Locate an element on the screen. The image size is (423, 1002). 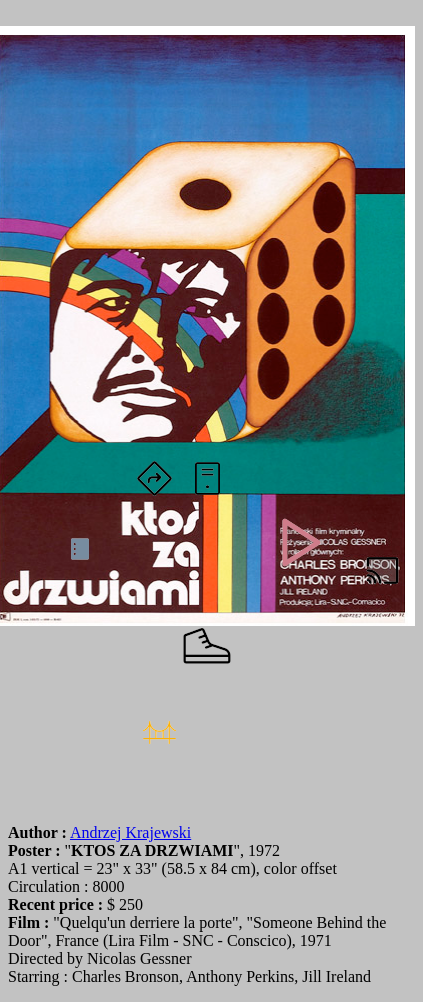
cast your screen to another device is located at coordinates (382, 570).